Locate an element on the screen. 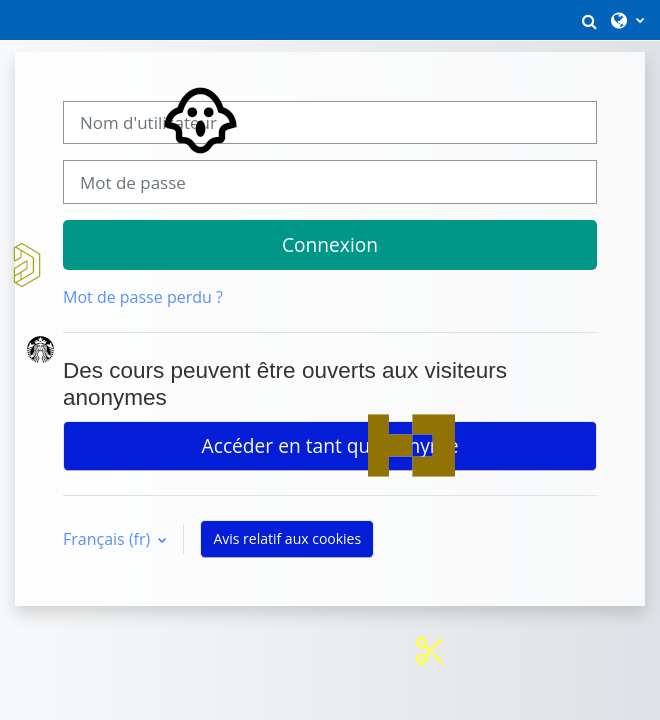 This screenshot has width=660, height=720. better auth authentication service logo is located at coordinates (411, 445).